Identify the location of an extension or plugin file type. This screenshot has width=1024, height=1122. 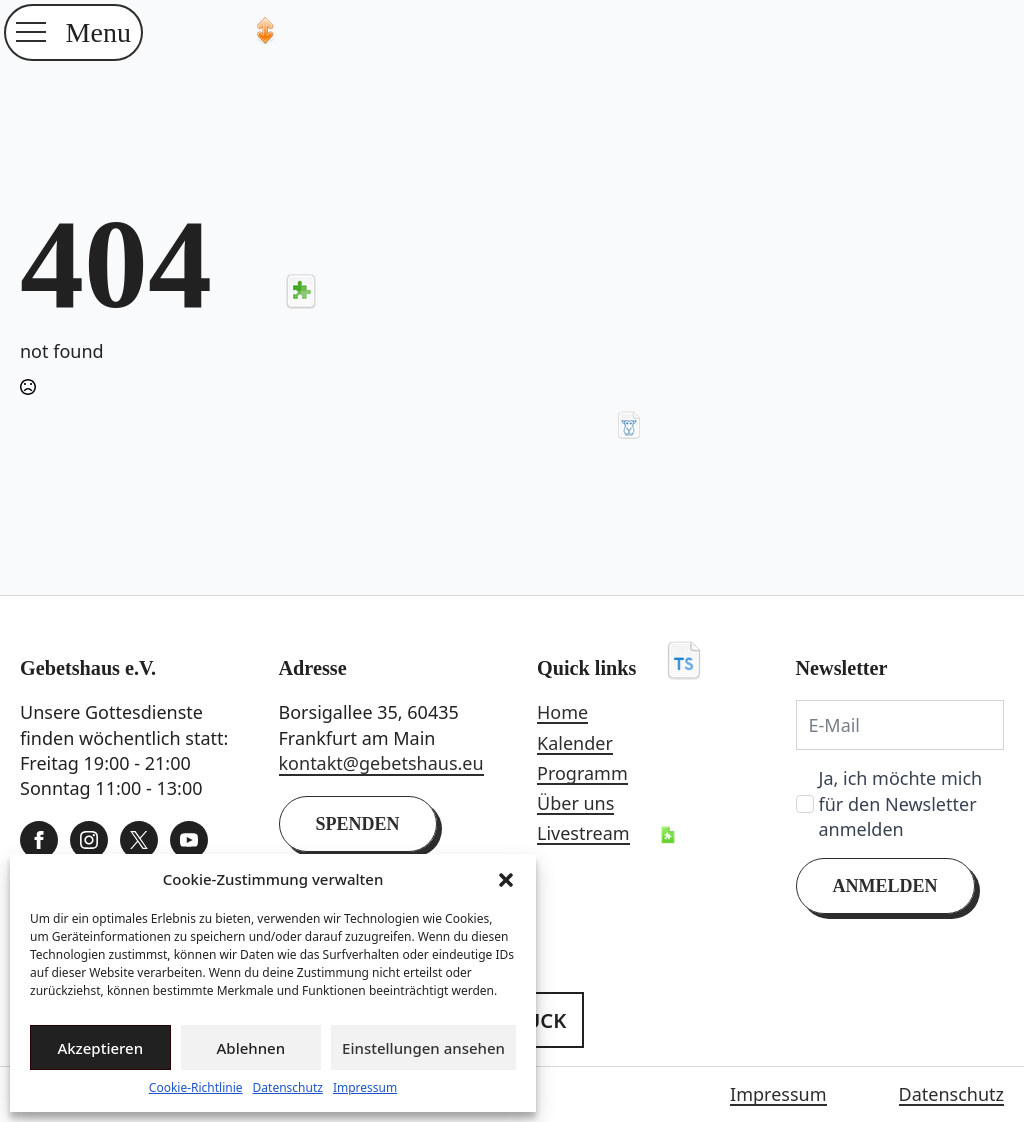
(301, 291).